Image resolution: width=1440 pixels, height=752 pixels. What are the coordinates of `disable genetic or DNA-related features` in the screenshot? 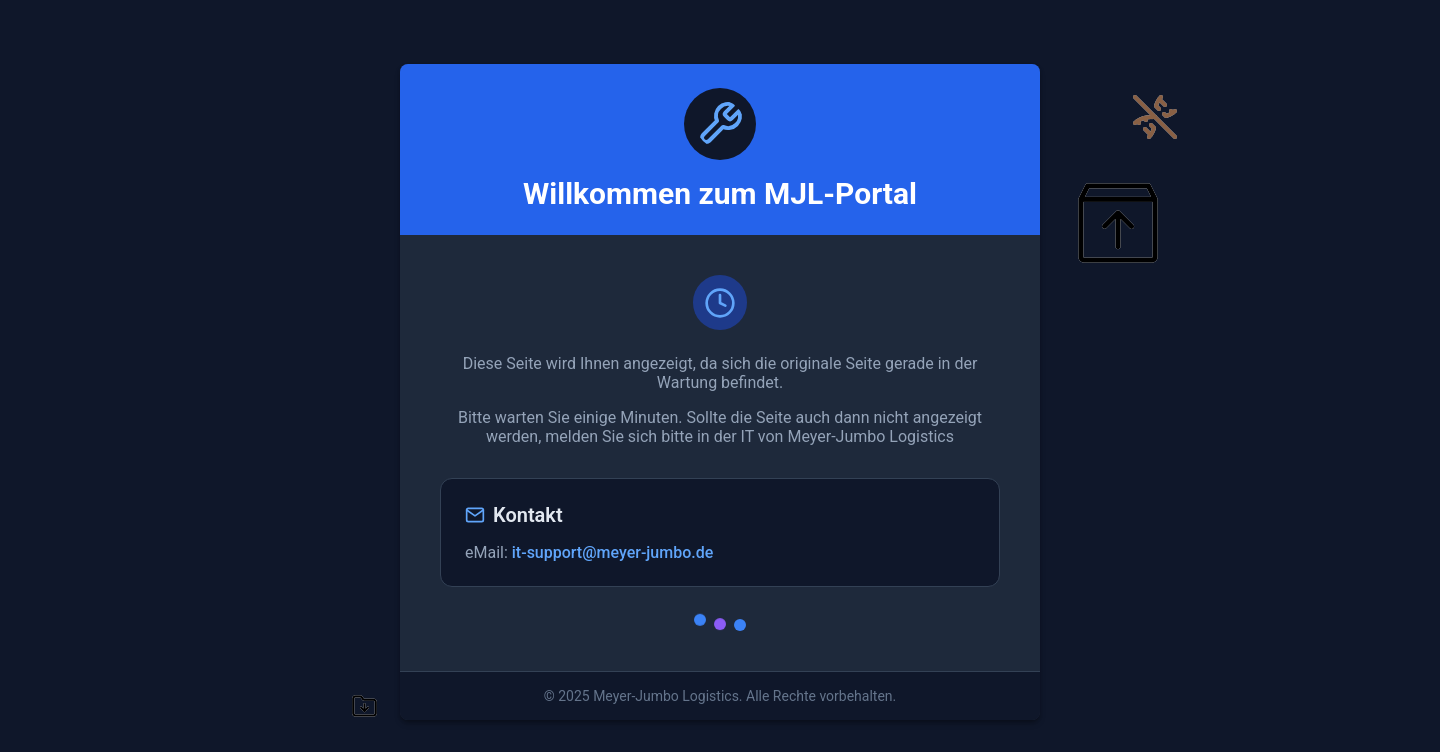 It's located at (1155, 117).